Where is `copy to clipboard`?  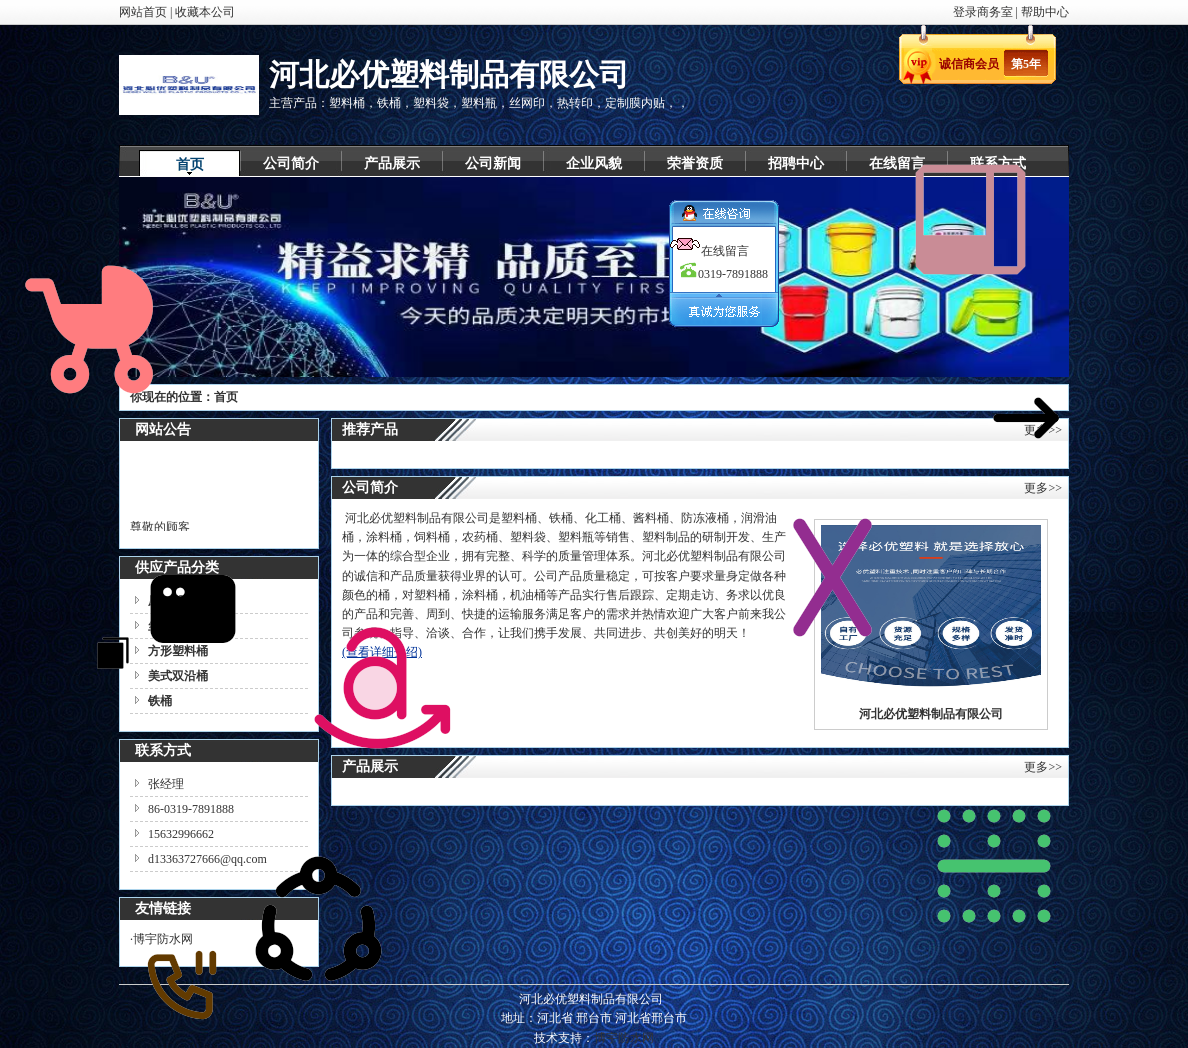 copy to clipboard is located at coordinates (113, 653).